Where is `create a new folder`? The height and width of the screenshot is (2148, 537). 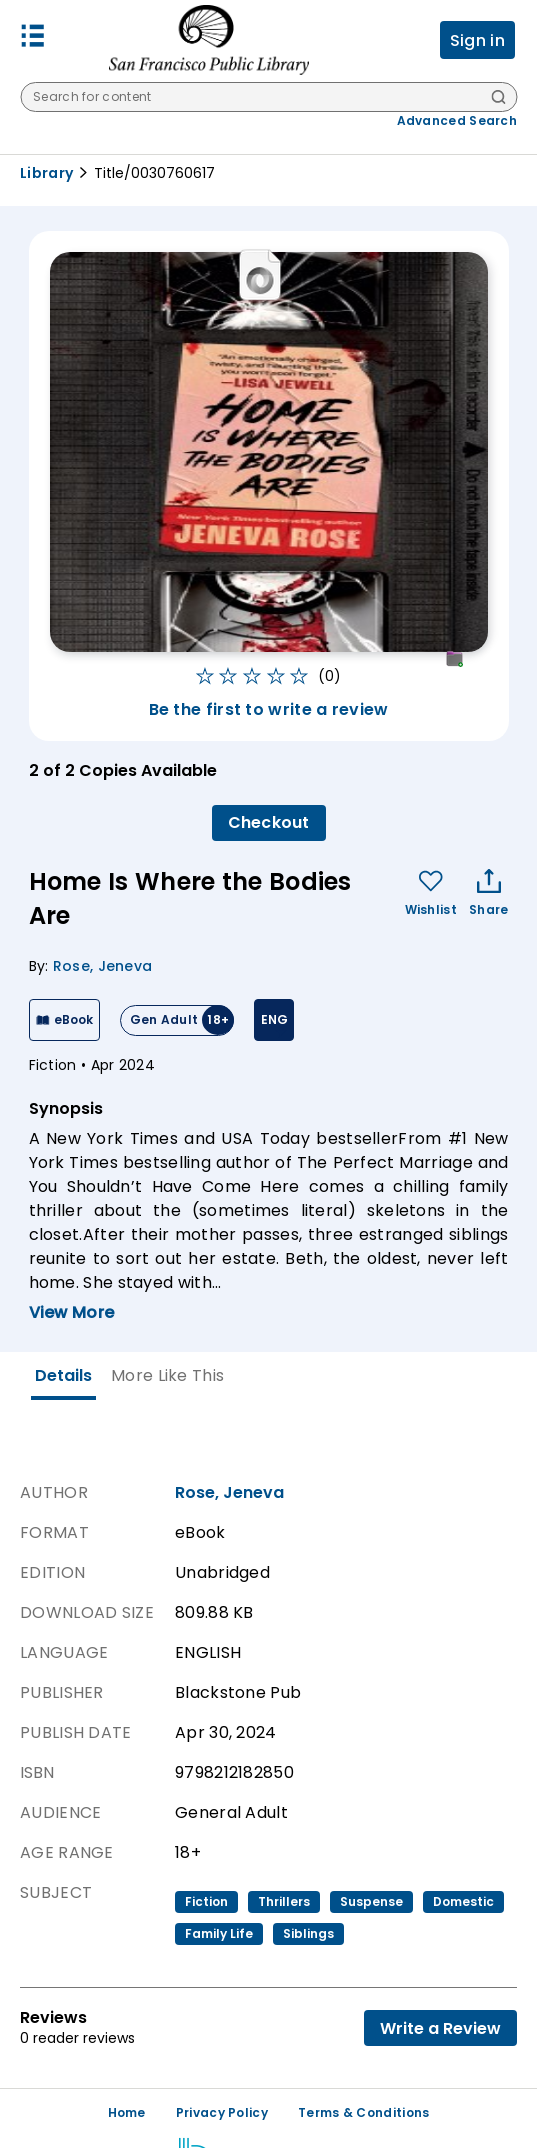 create a new folder is located at coordinates (454, 658).